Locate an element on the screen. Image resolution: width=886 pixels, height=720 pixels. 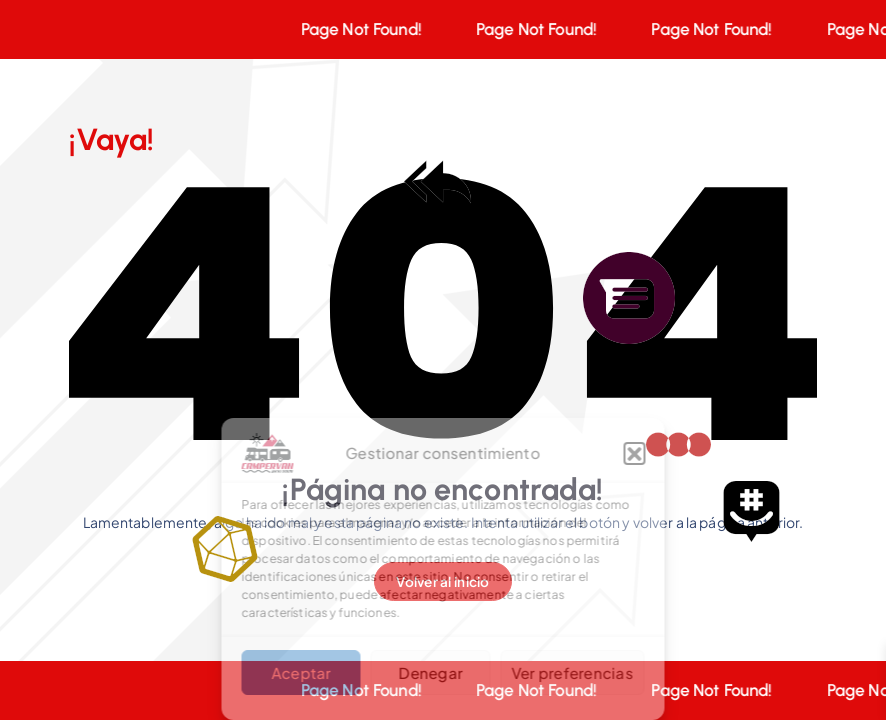
reply to all recipients is located at coordinates (437, 181).